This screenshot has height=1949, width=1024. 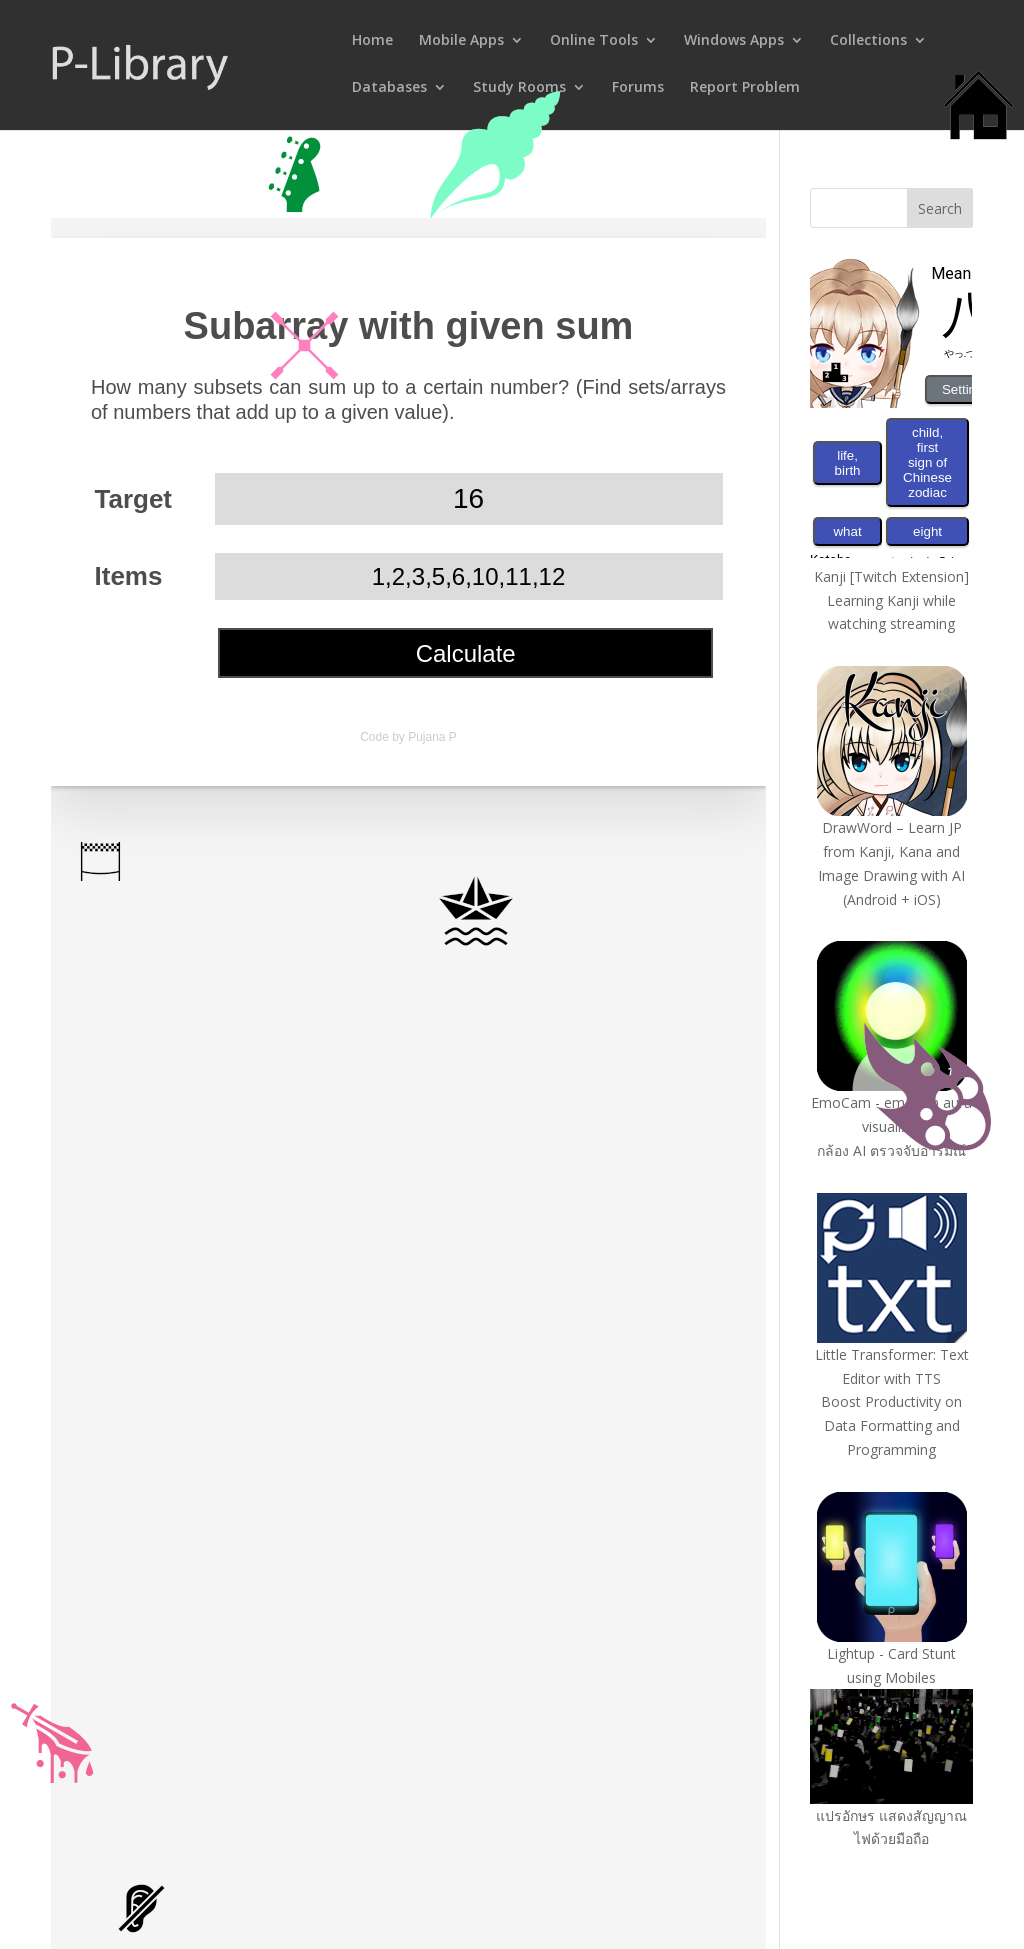 What do you see at coordinates (304, 345) in the screenshot?
I see `access vehicle maintenance tools` at bounding box center [304, 345].